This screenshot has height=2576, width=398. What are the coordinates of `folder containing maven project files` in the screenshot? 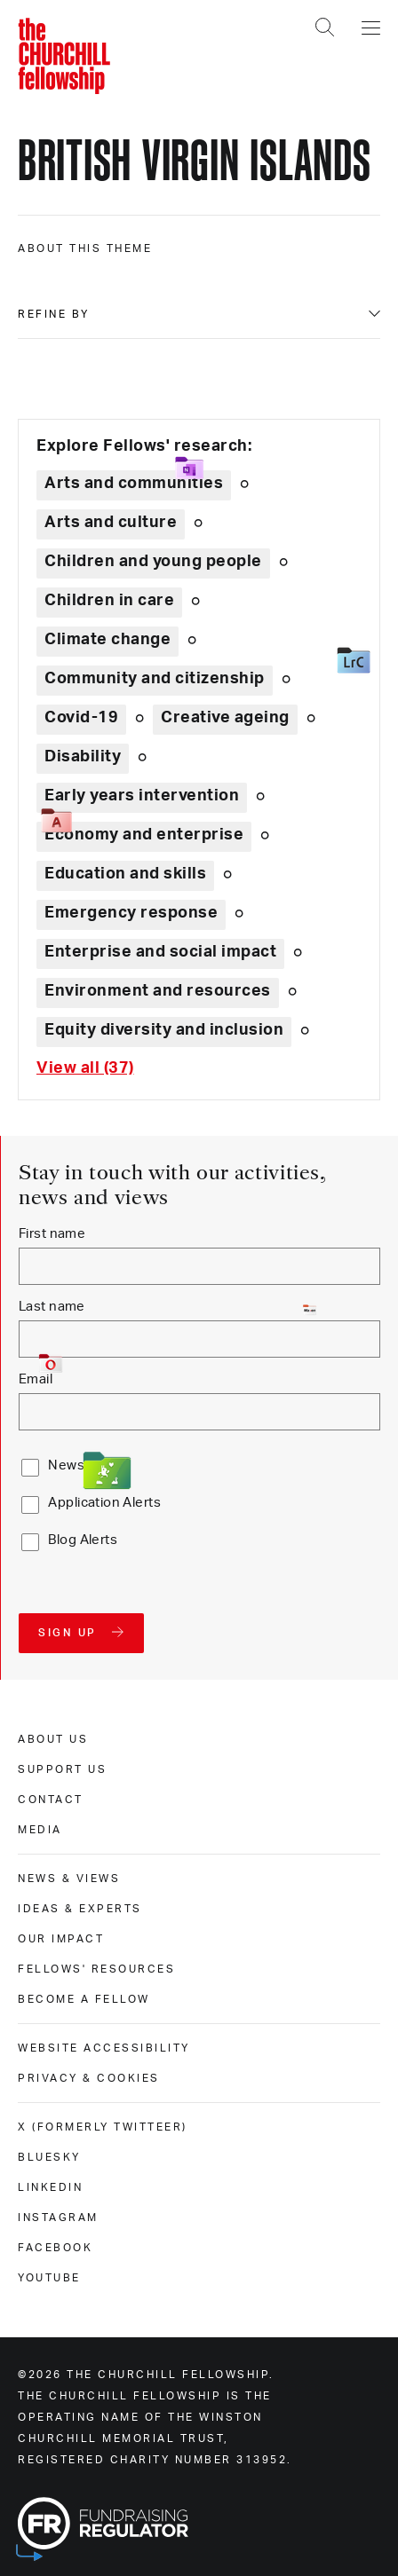 It's located at (309, 1310).